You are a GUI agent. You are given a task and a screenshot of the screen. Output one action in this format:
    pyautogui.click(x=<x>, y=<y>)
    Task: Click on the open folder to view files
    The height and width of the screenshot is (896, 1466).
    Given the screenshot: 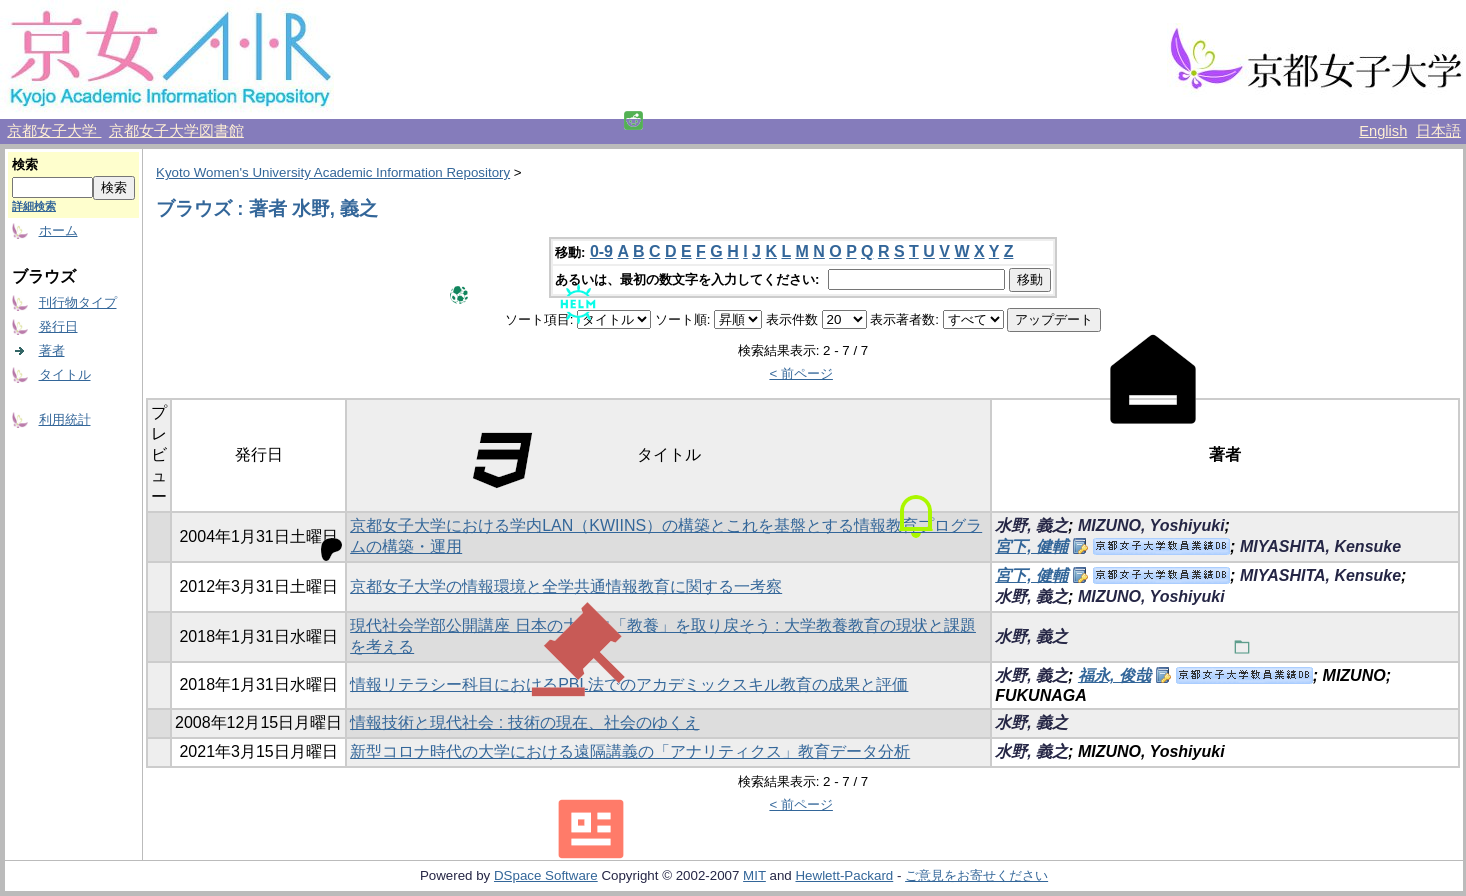 What is the action you would take?
    pyautogui.click(x=1242, y=647)
    